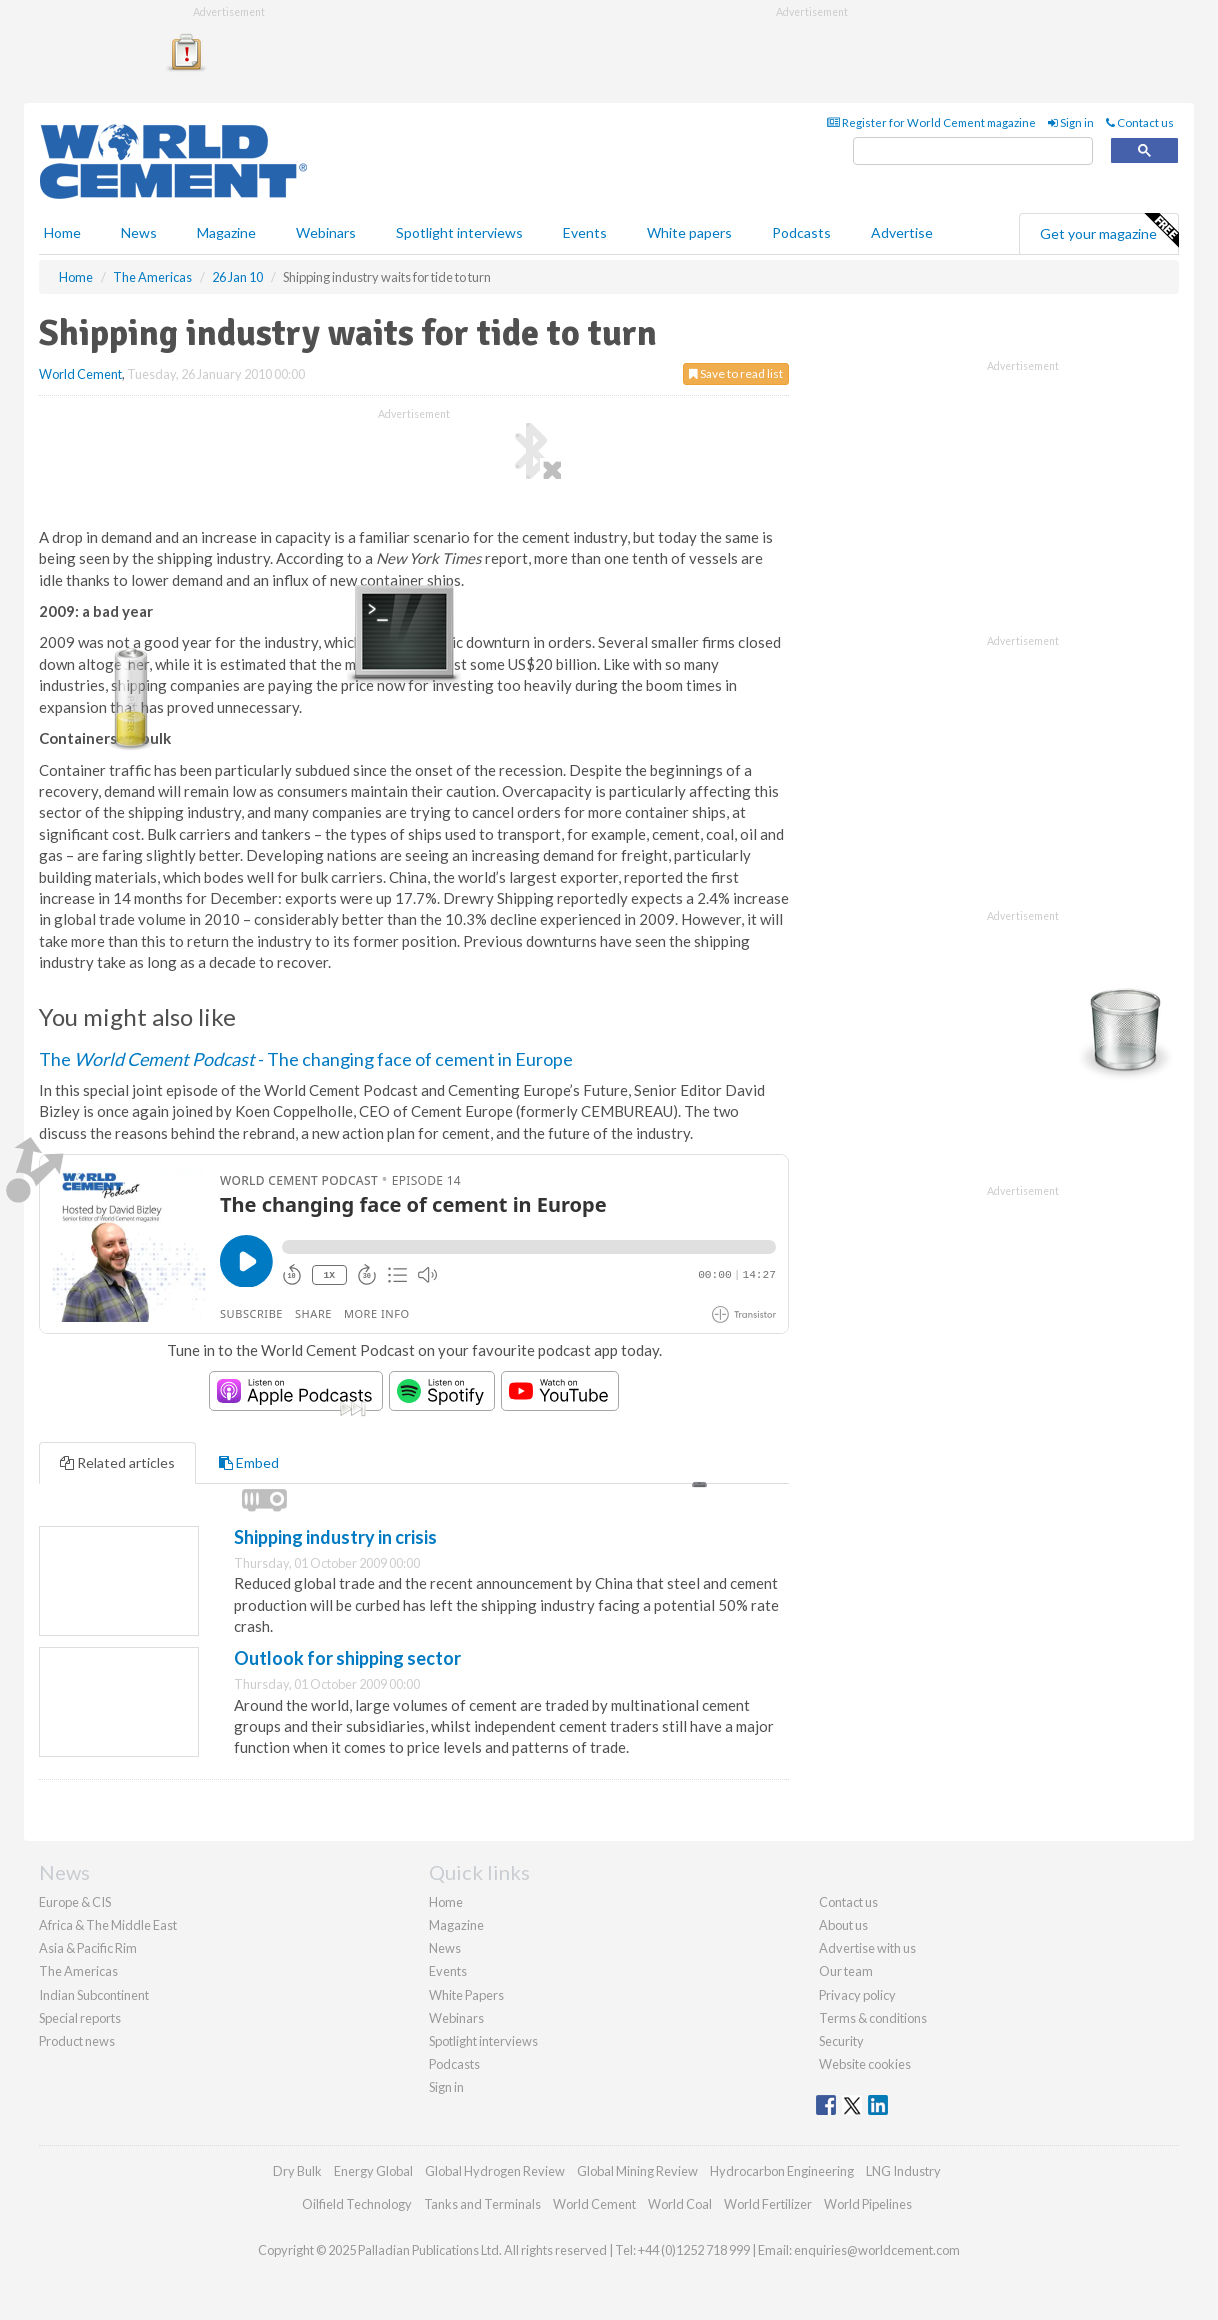  I want to click on indicates a mac mini device in system preferences, so click(699, 1484).